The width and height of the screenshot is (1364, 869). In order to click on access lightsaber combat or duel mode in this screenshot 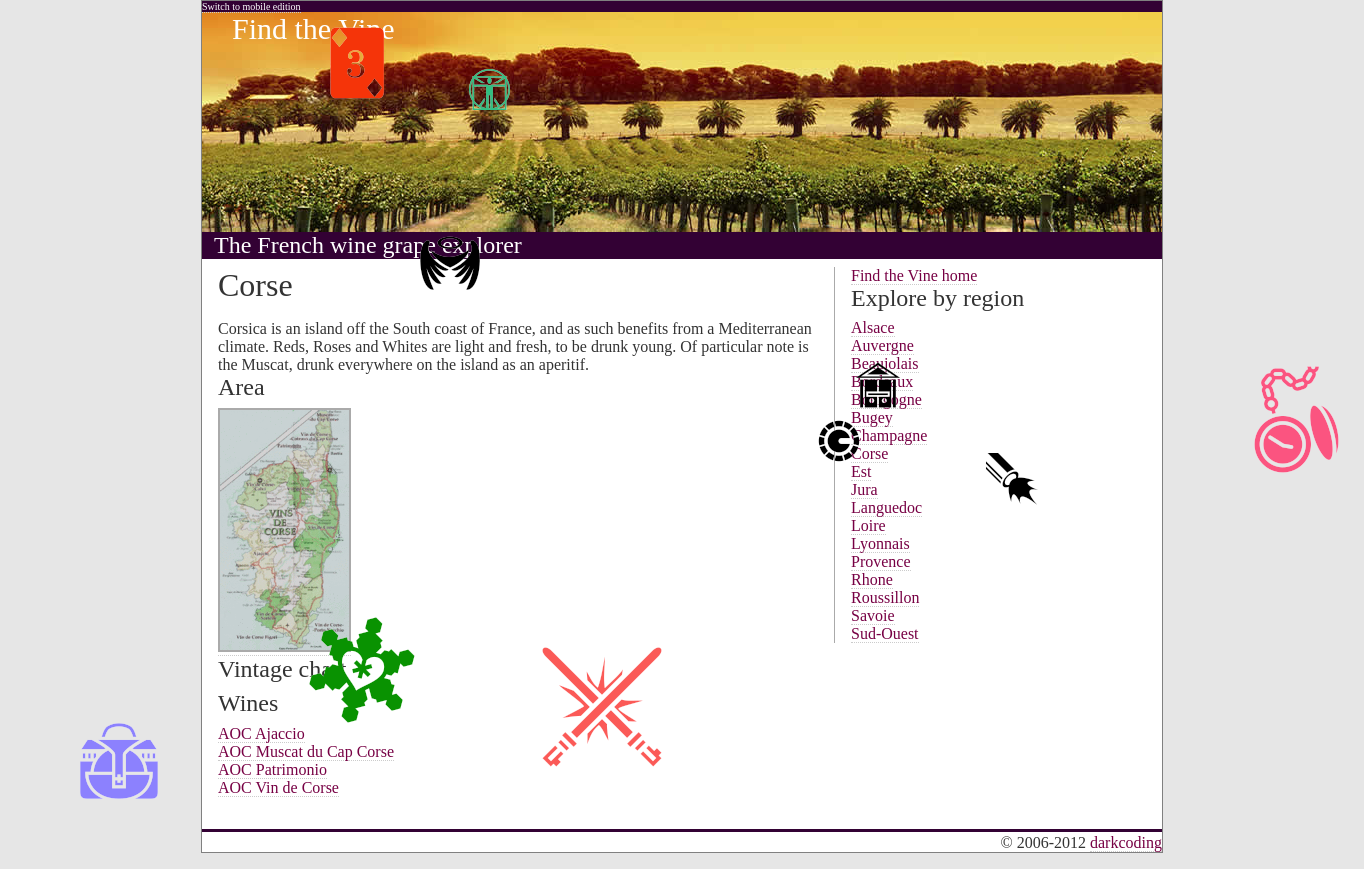, I will do `click(602, 707)`.